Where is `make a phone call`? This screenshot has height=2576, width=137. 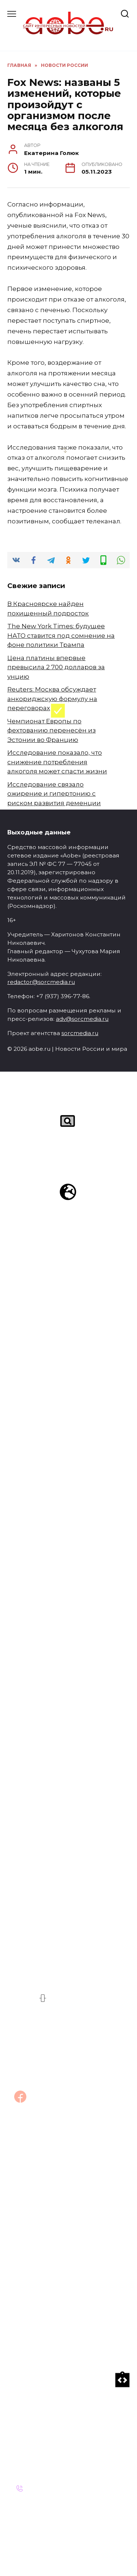 make a phone call is located at coordinates (20, 2488).